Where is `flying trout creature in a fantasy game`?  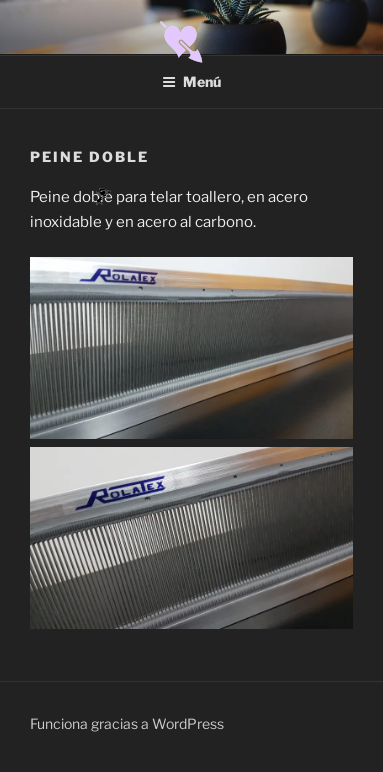
flying trout creature in a fantasy game is located at coordinates (103, 196).